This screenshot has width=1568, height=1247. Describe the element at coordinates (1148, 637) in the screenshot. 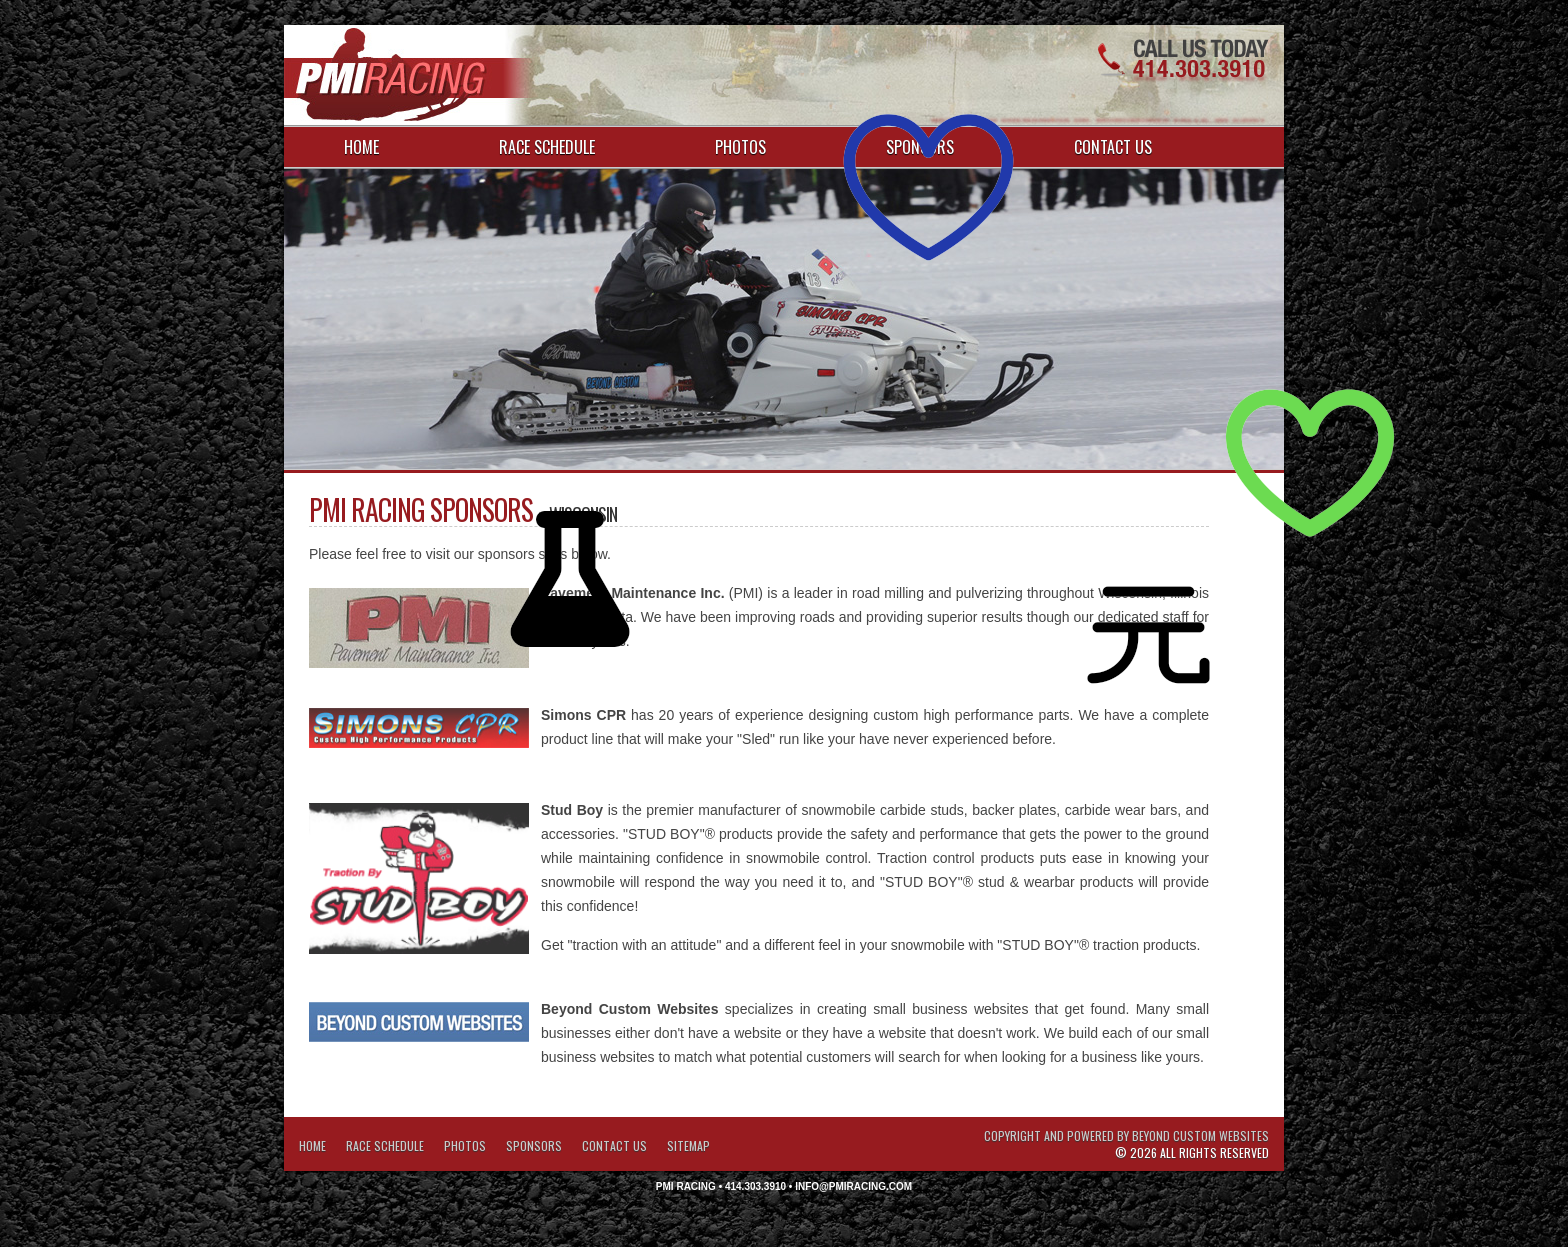

I see `view prices in chinese yuan` at that location.